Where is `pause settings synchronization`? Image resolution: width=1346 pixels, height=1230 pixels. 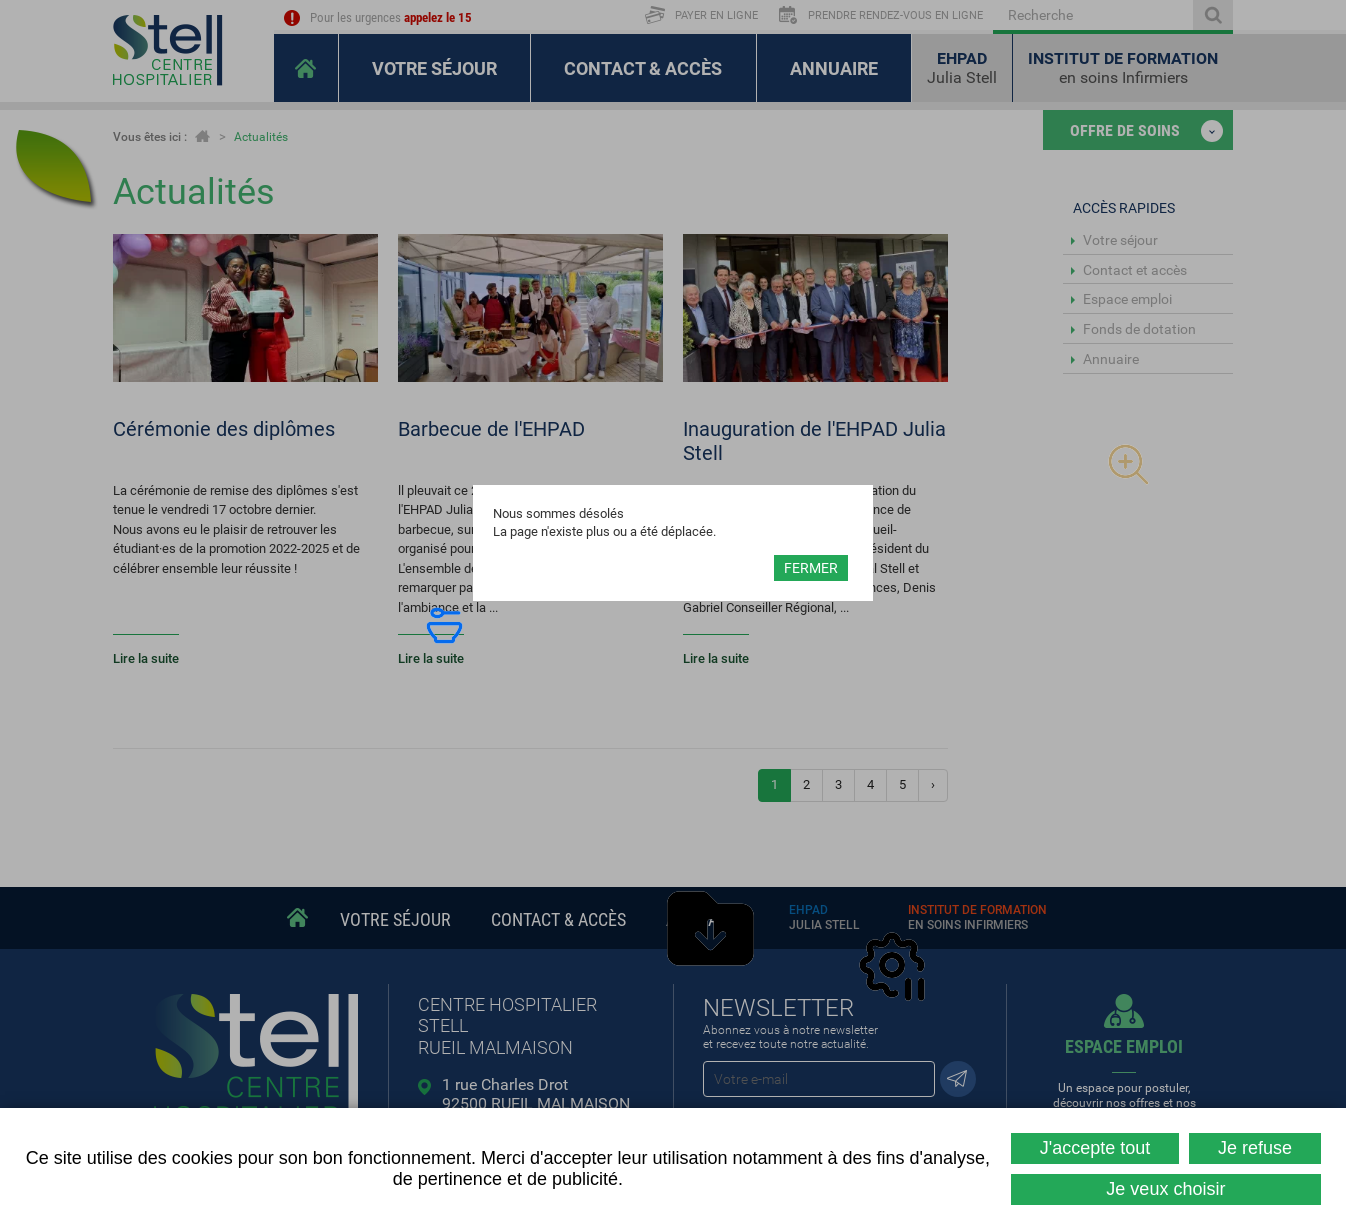
pause settings synchronization is located at coordinates (892, 965).